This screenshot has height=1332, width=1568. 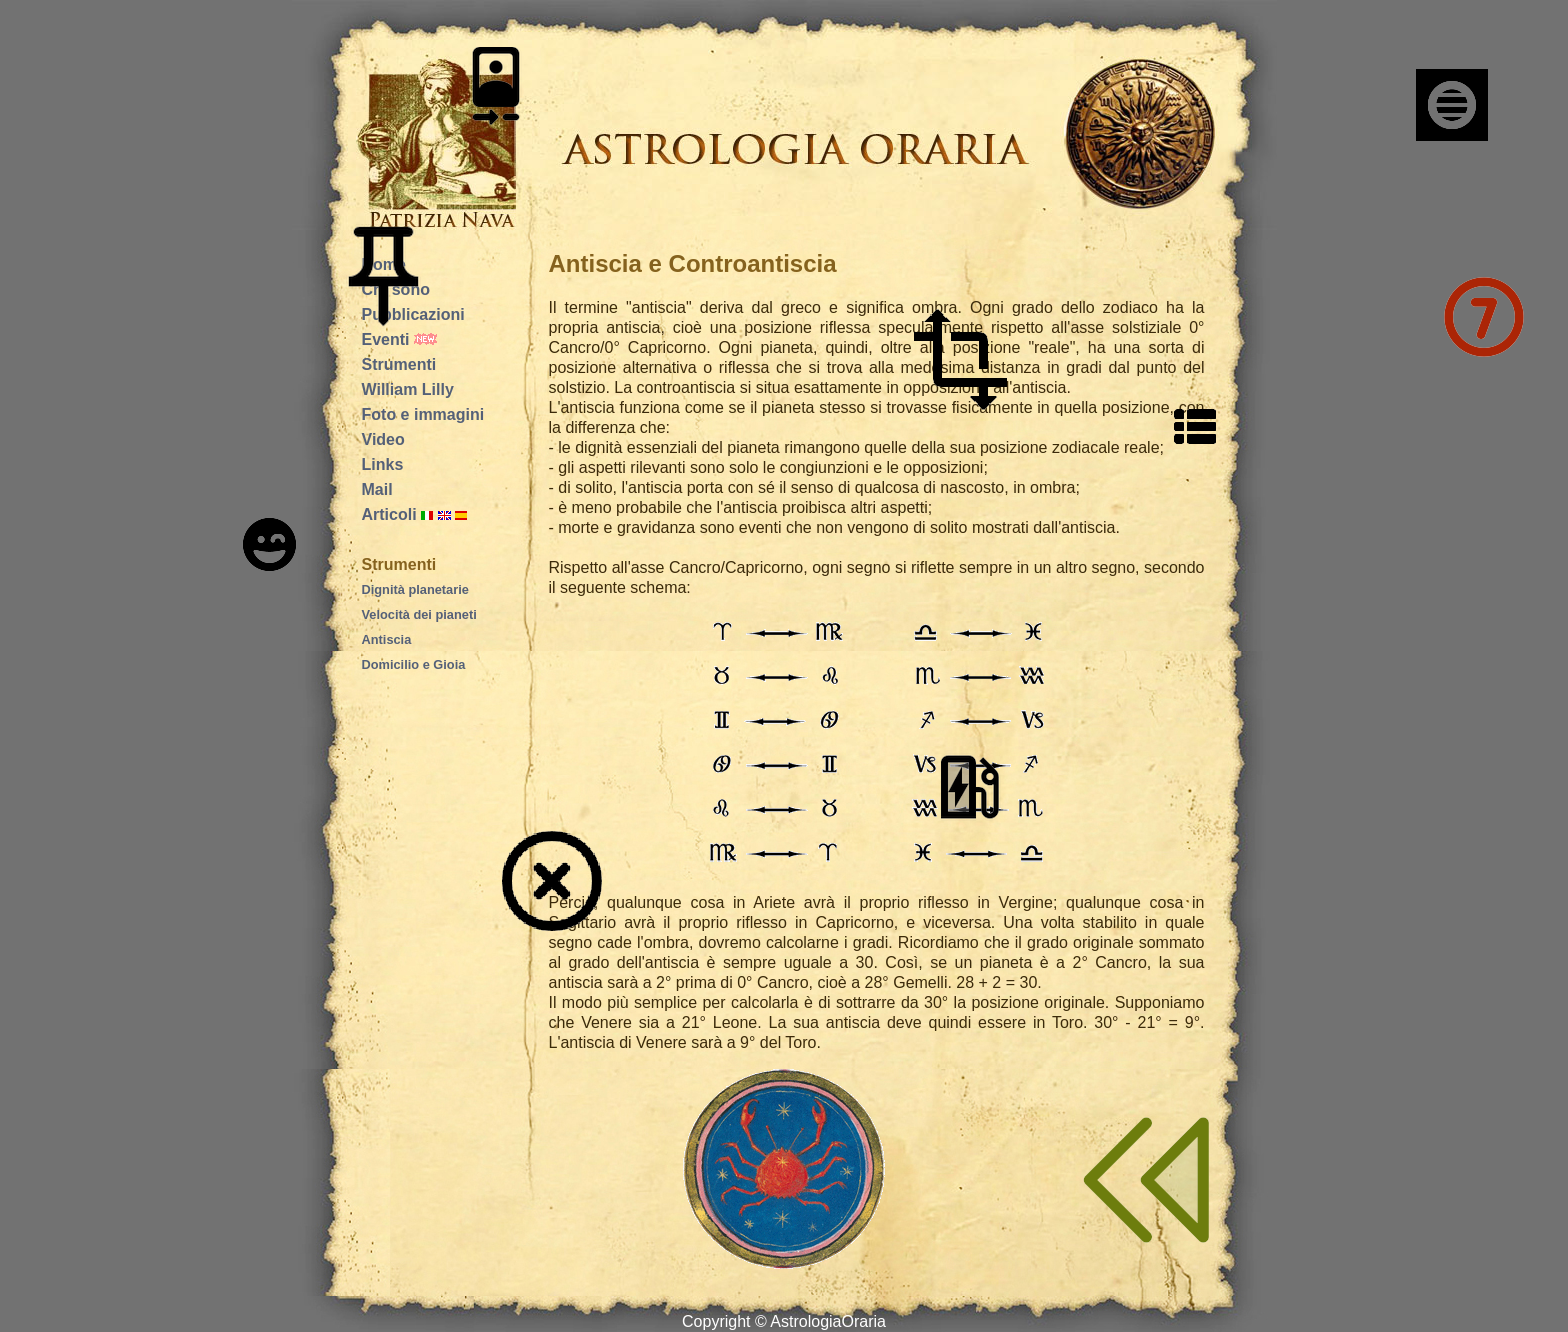 What do you see at coordinates (1484, 317) in the screenshot?
I see `indicates step 7 in a numbered sequence` at bounding box center [1484, 317].